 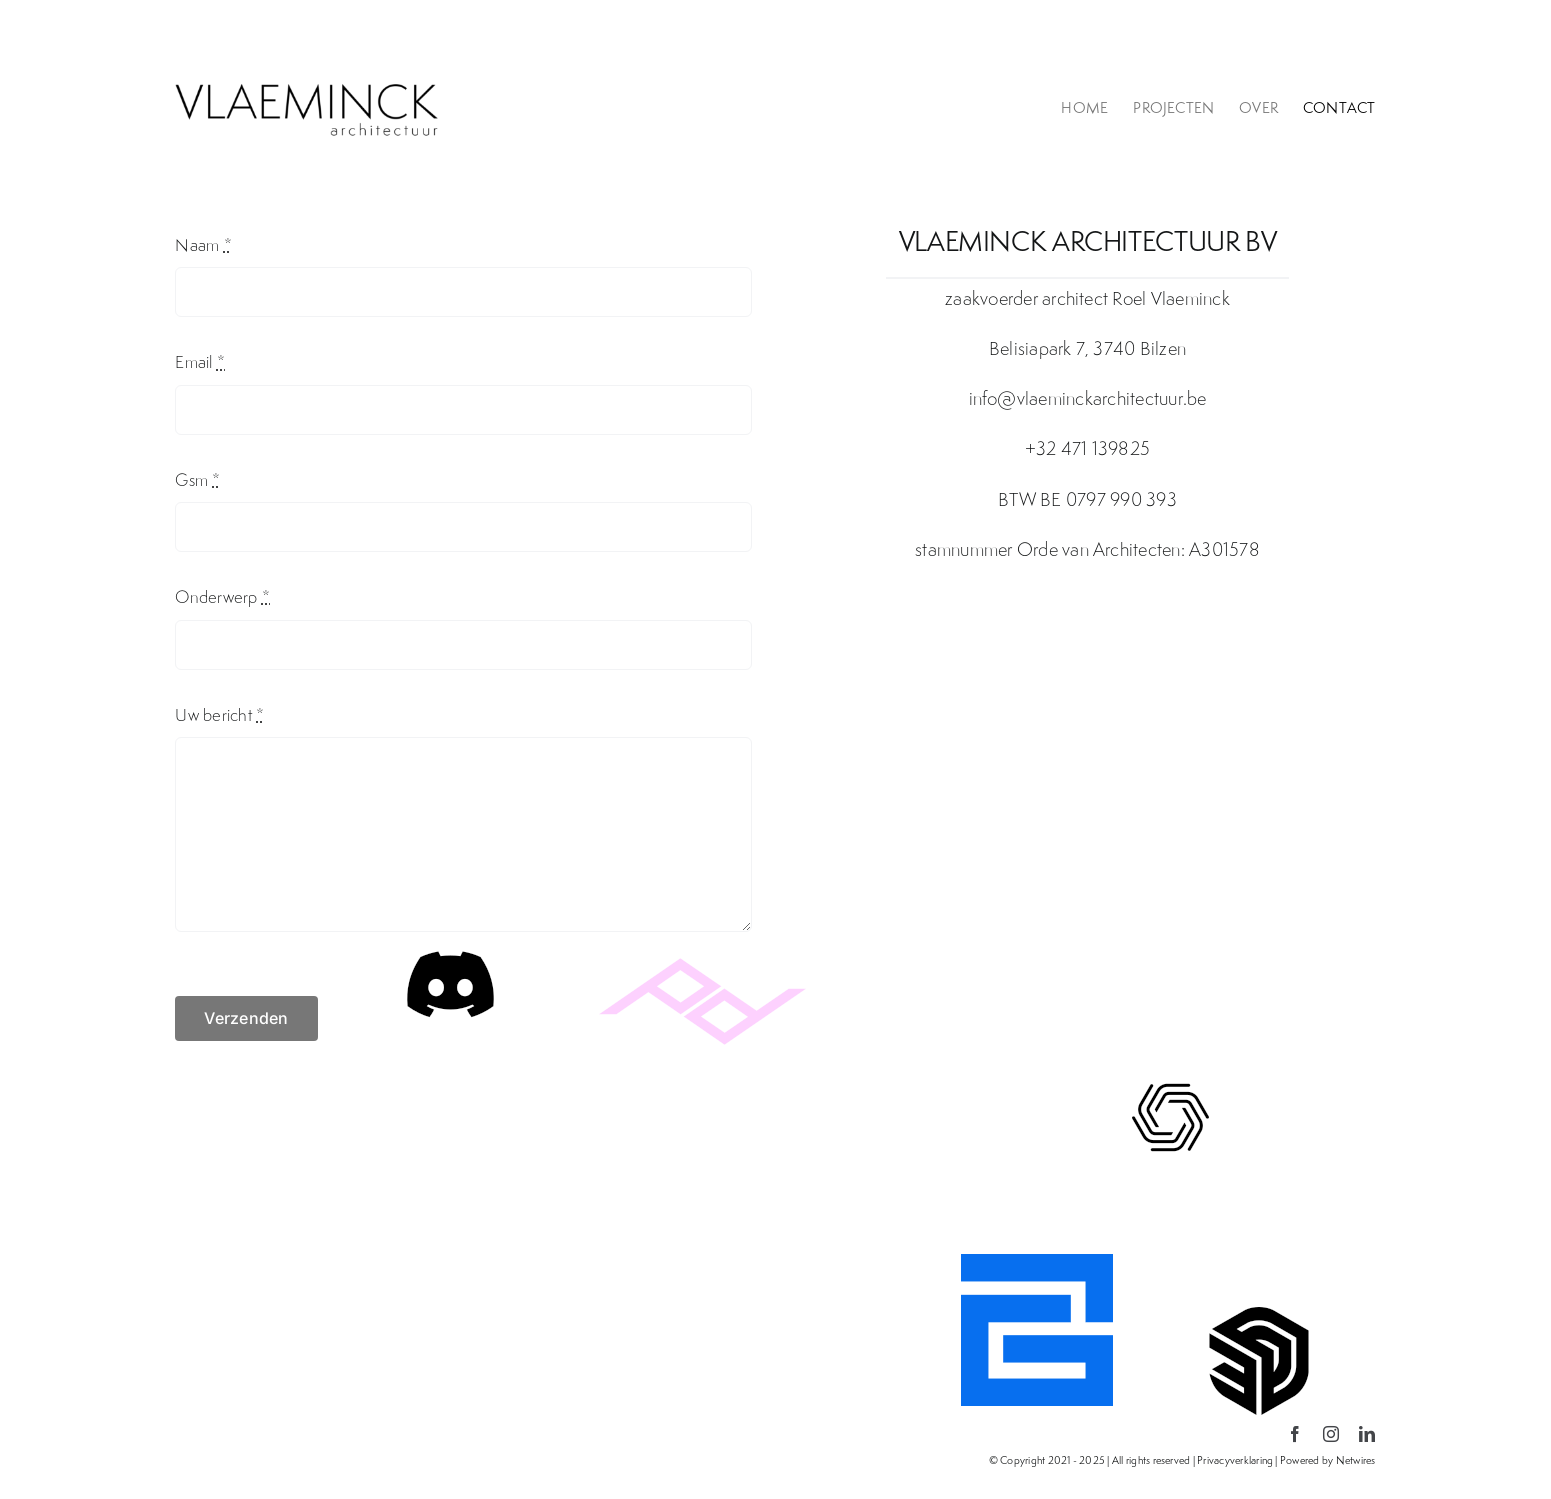 What do you see at coordinates (1259, 1361) in the screenshot?
I see `open SketchUp 3D modeling application` at bounding box center [1259, 1361].